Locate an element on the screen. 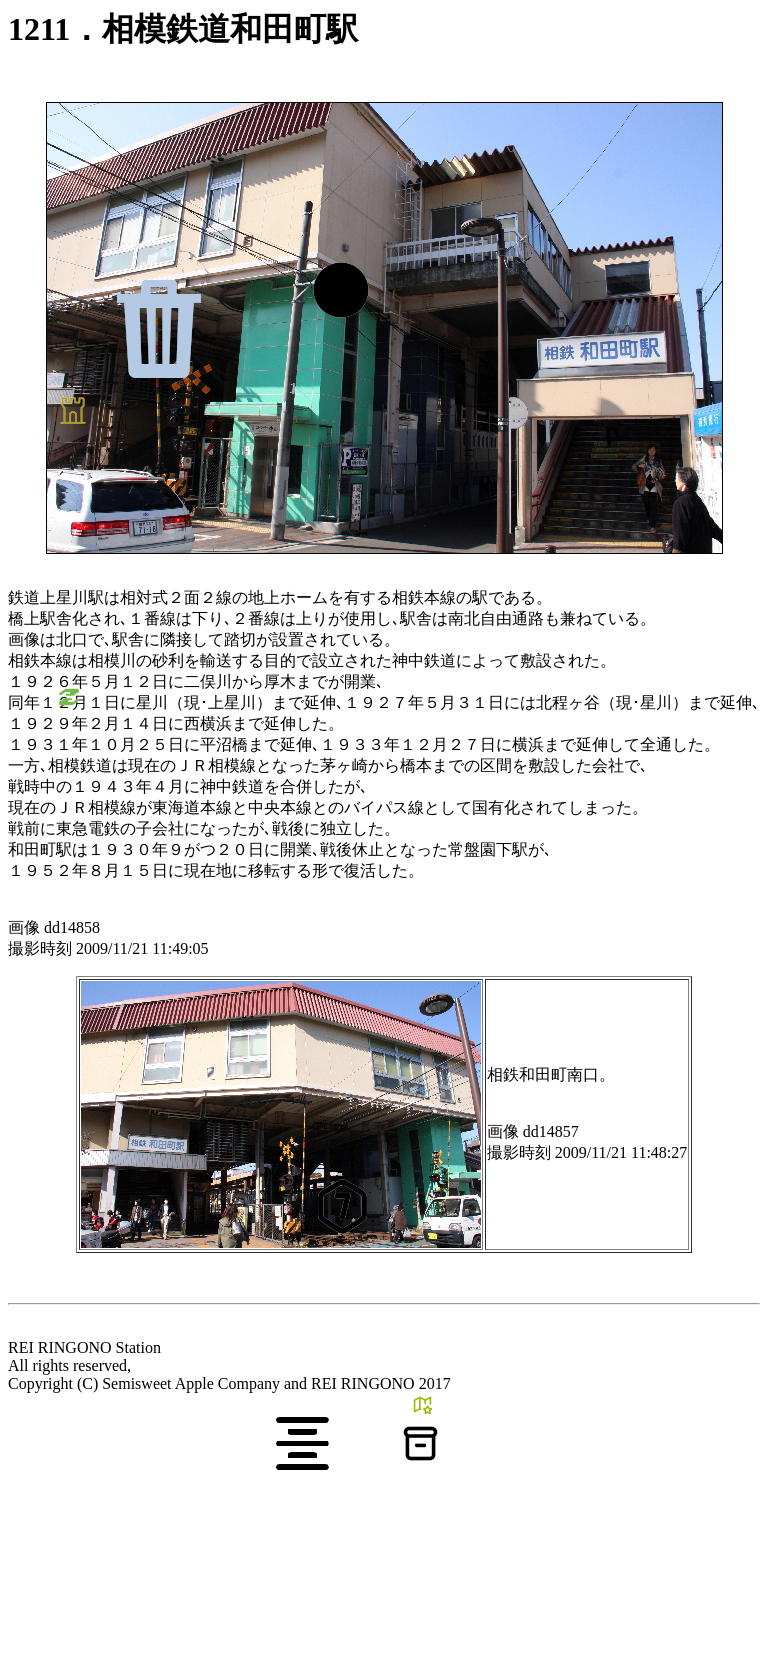 The height and width of the screenshot is (1667, 768). center align text is located at coordinates (302, 1443).